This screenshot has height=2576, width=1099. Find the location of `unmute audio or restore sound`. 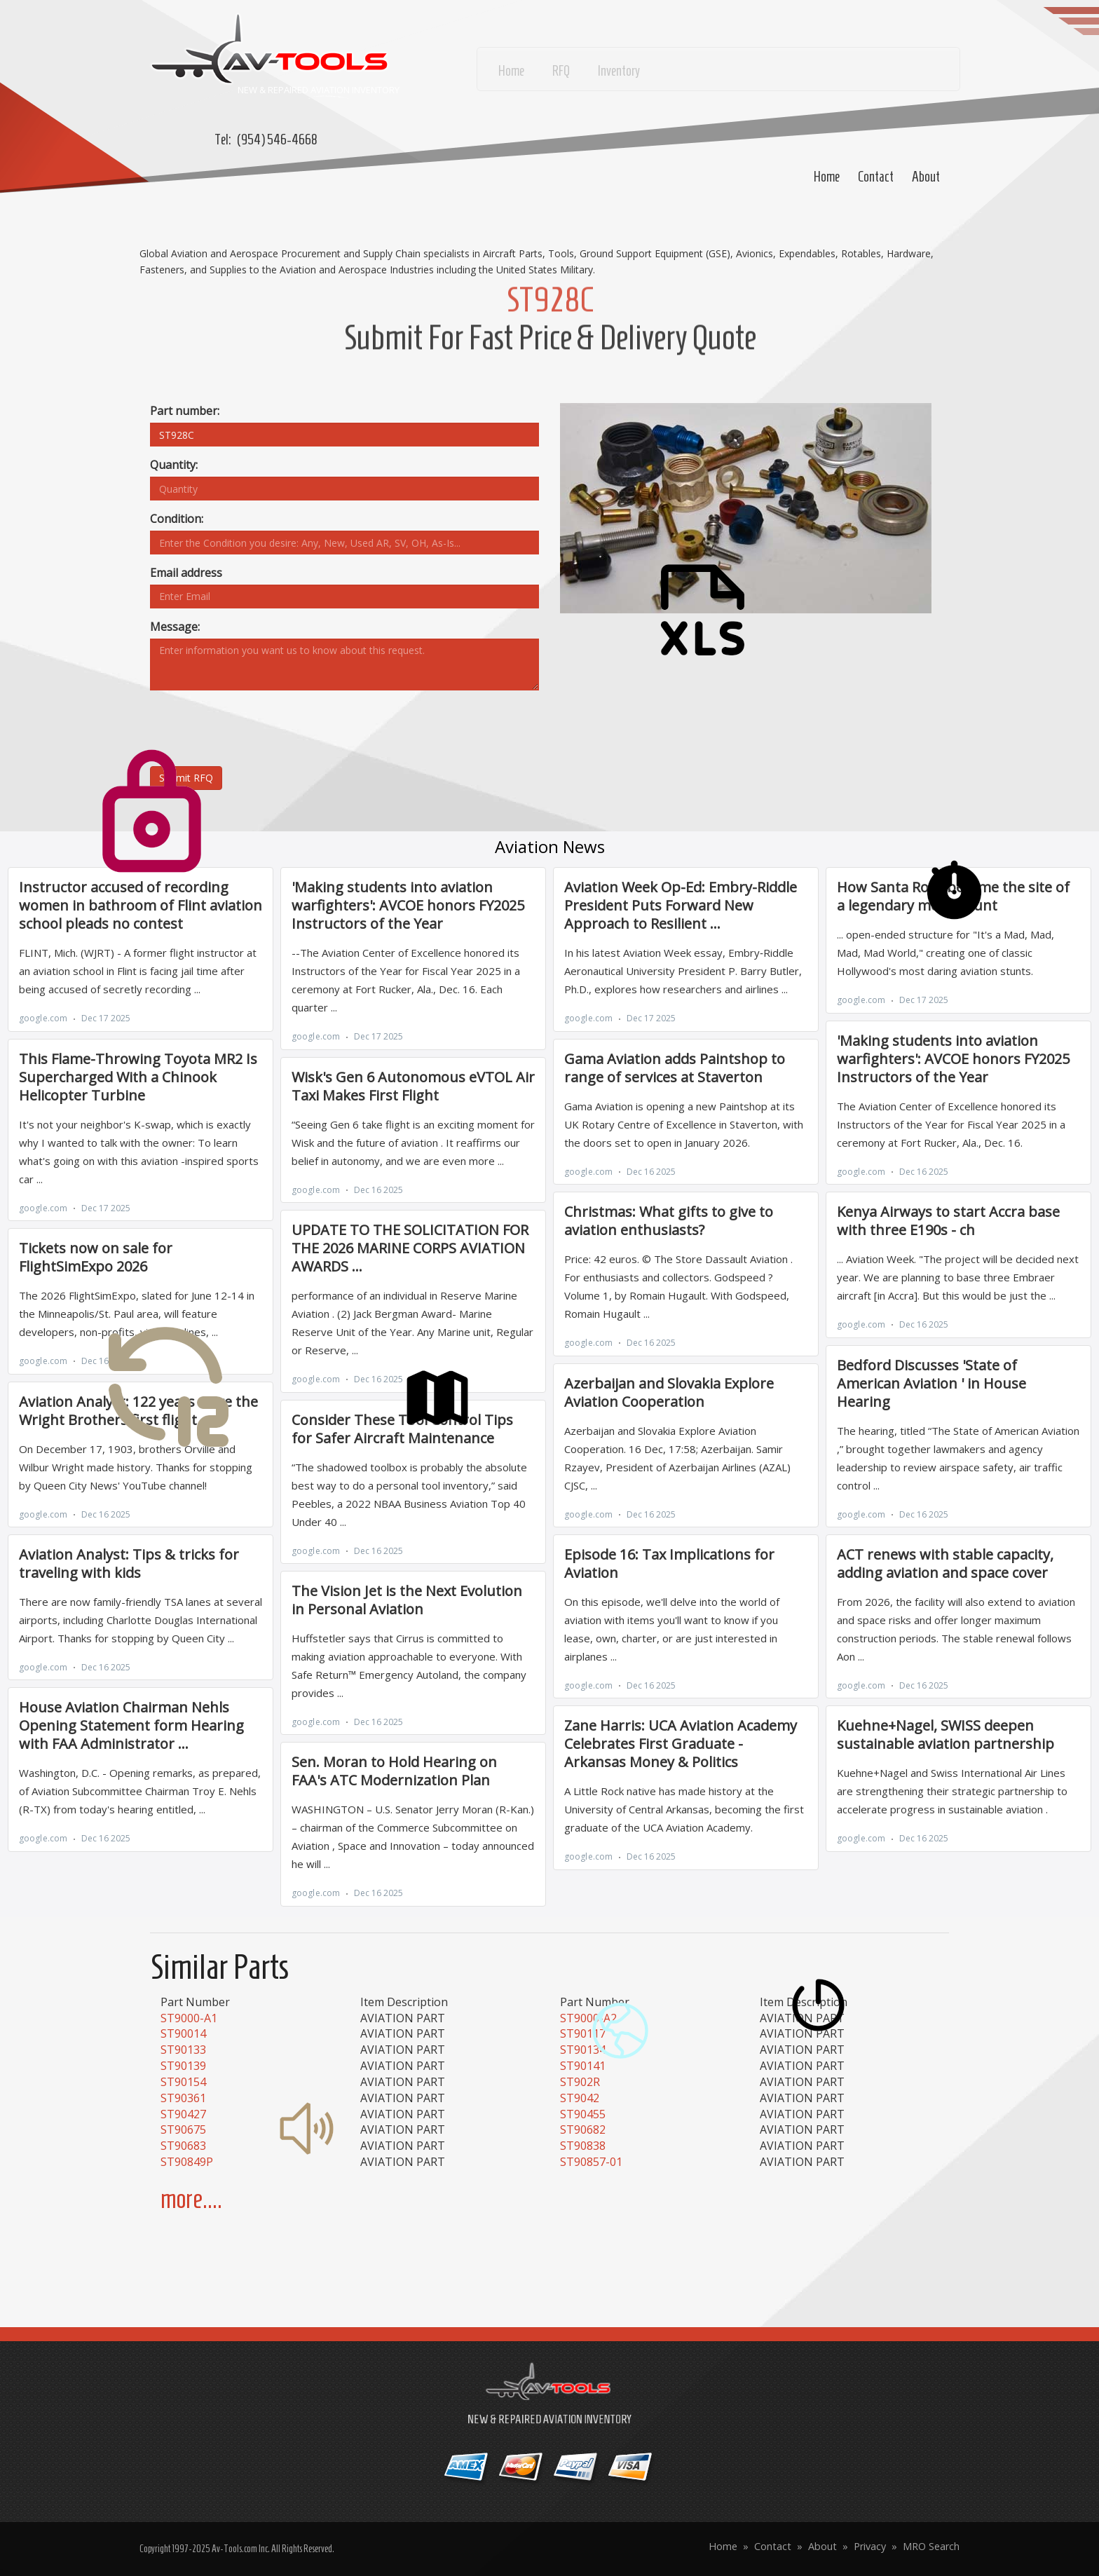

unmute audio or restore sound is located at coordinates (306, 2129).